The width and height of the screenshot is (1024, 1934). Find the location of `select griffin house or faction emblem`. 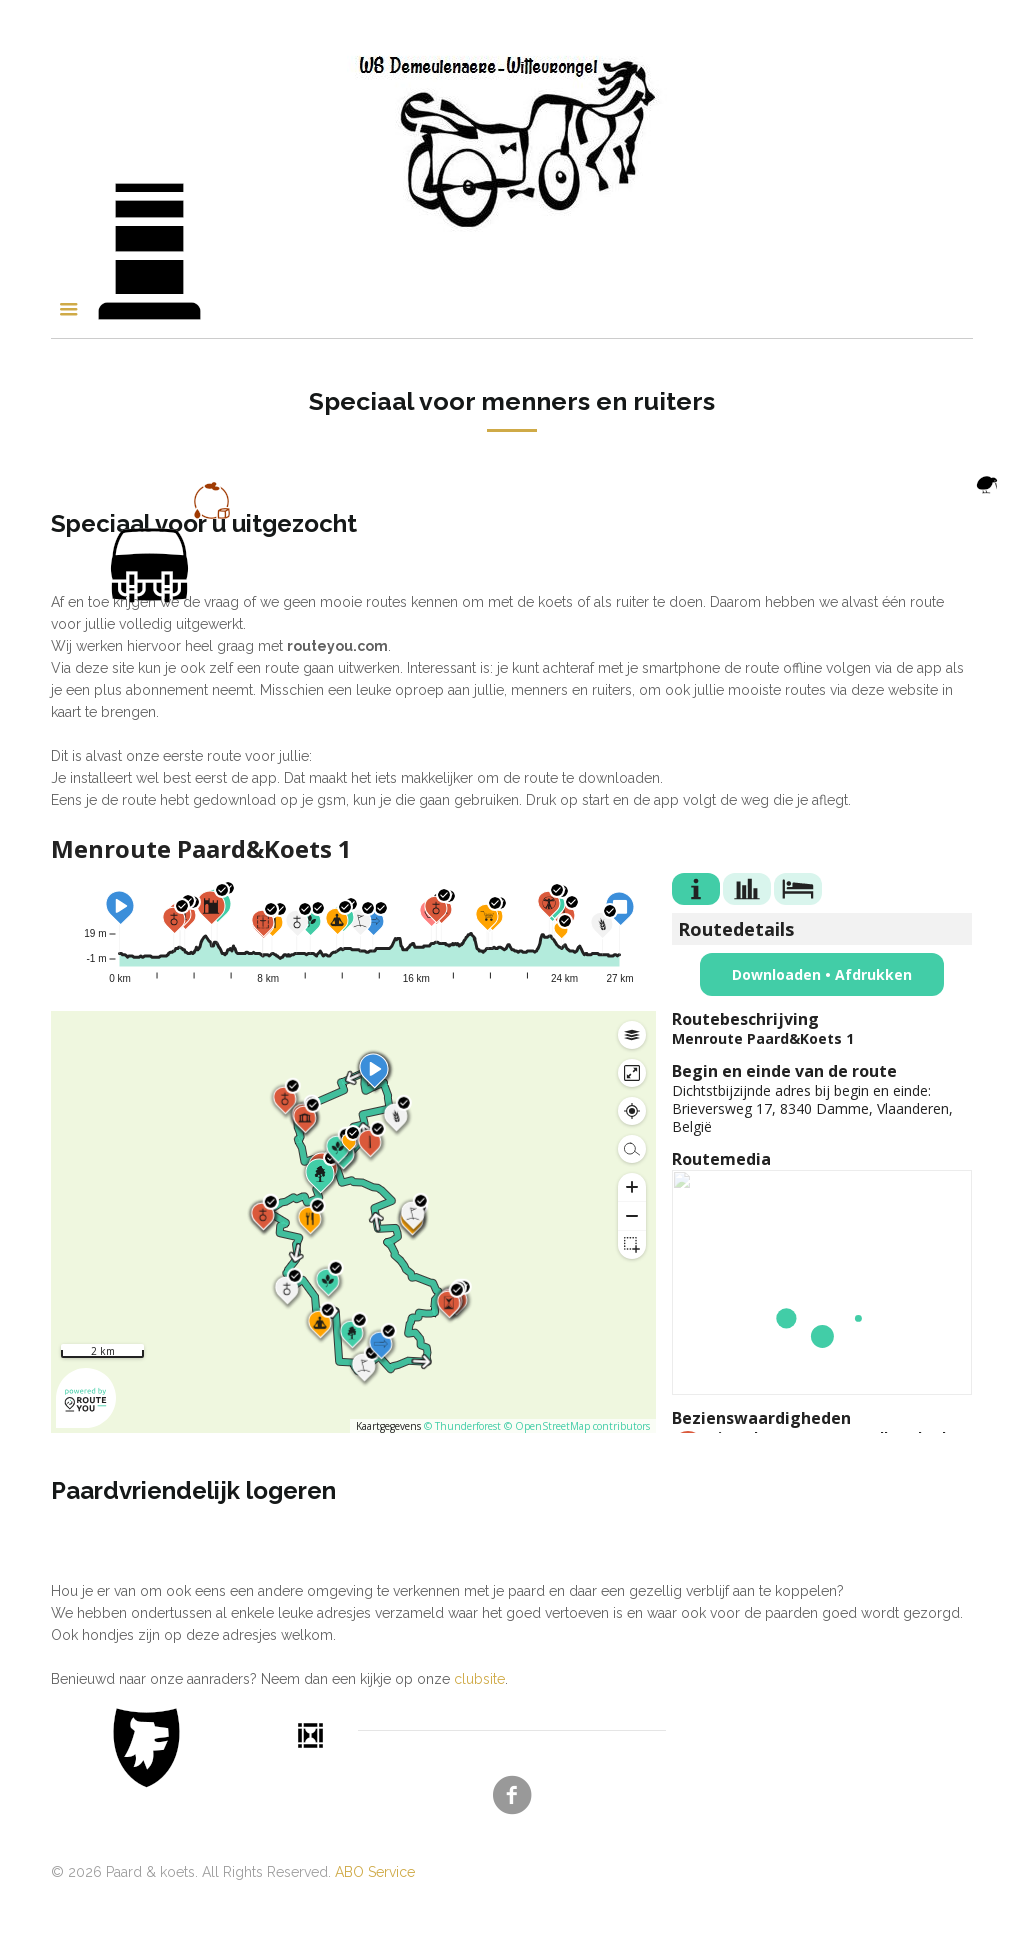

select griffin house or faction emblem is located at coordinates (146, 1746).